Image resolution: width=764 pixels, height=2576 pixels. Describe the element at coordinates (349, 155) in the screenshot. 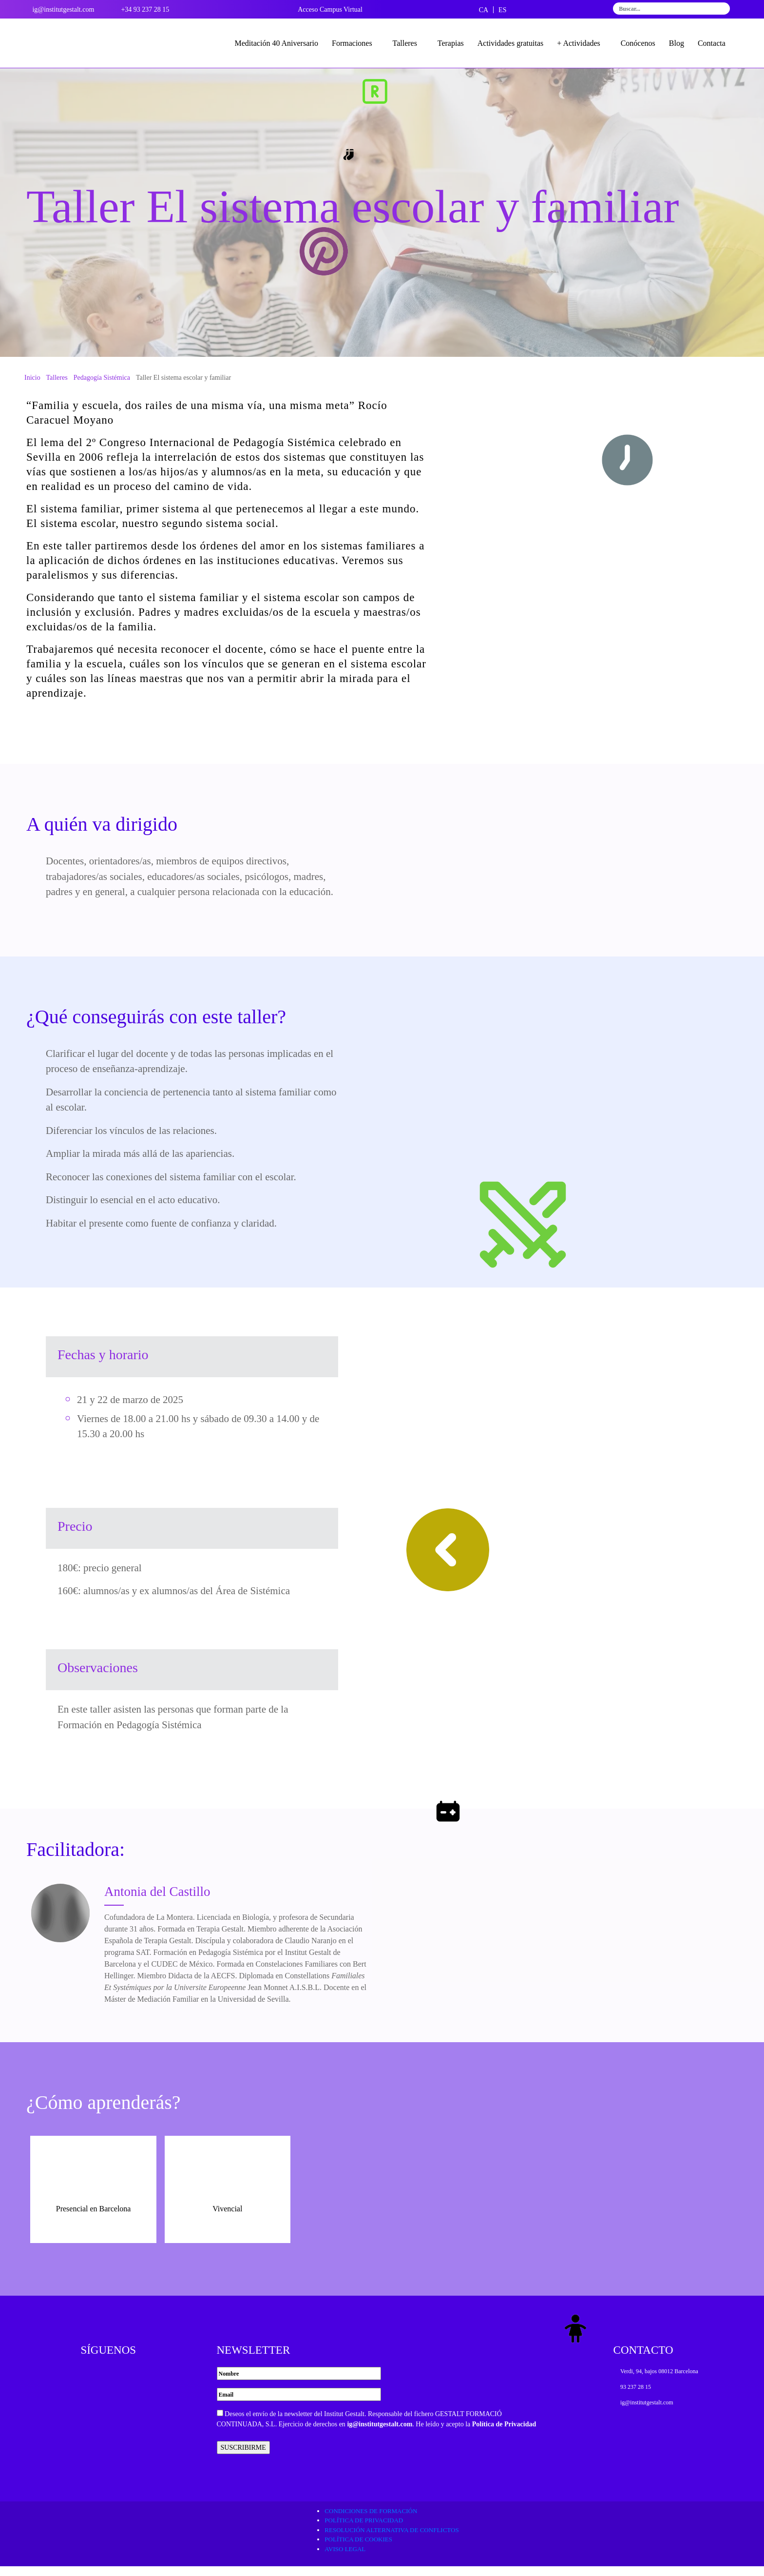

I see `browse socks or hosiery products` at that location.